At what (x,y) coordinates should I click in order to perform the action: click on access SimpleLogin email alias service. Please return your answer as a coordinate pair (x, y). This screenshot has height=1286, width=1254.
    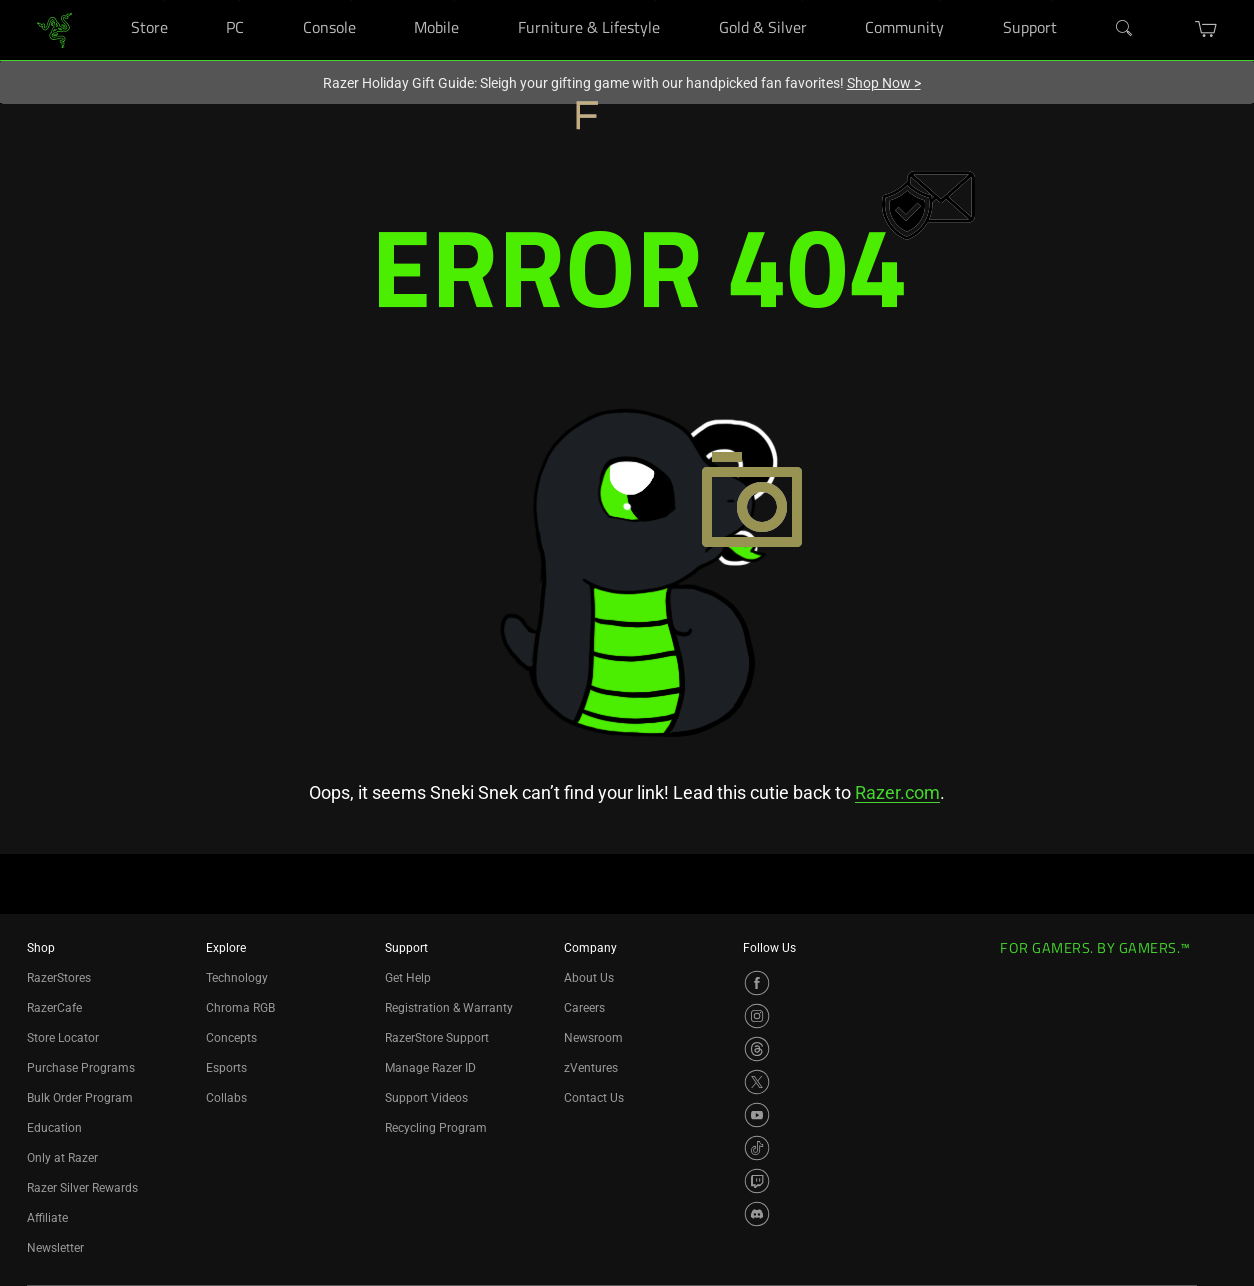
    Looking at the image, I should click on (928, 205).